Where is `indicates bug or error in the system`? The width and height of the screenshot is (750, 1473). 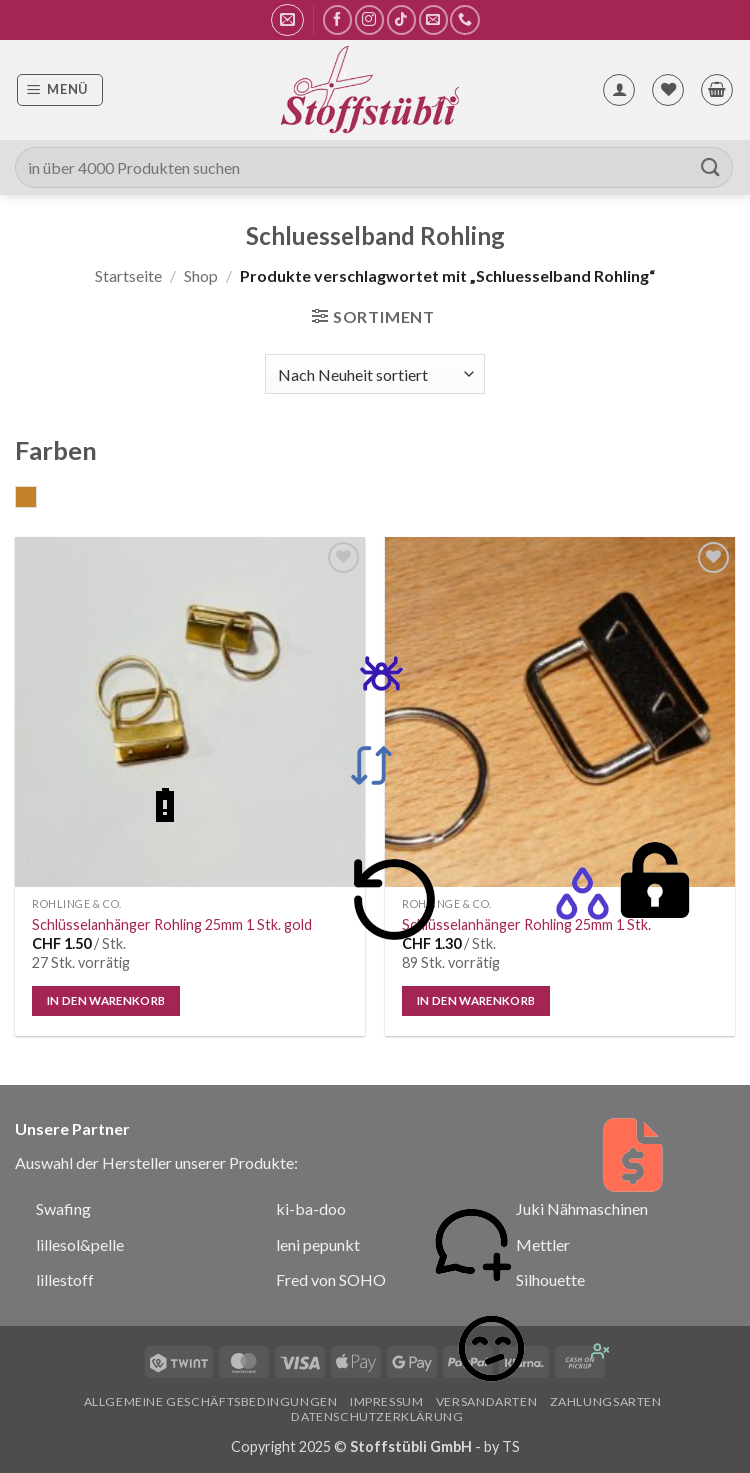
indicates bug or error in the system is located at coordinates (381, 674).